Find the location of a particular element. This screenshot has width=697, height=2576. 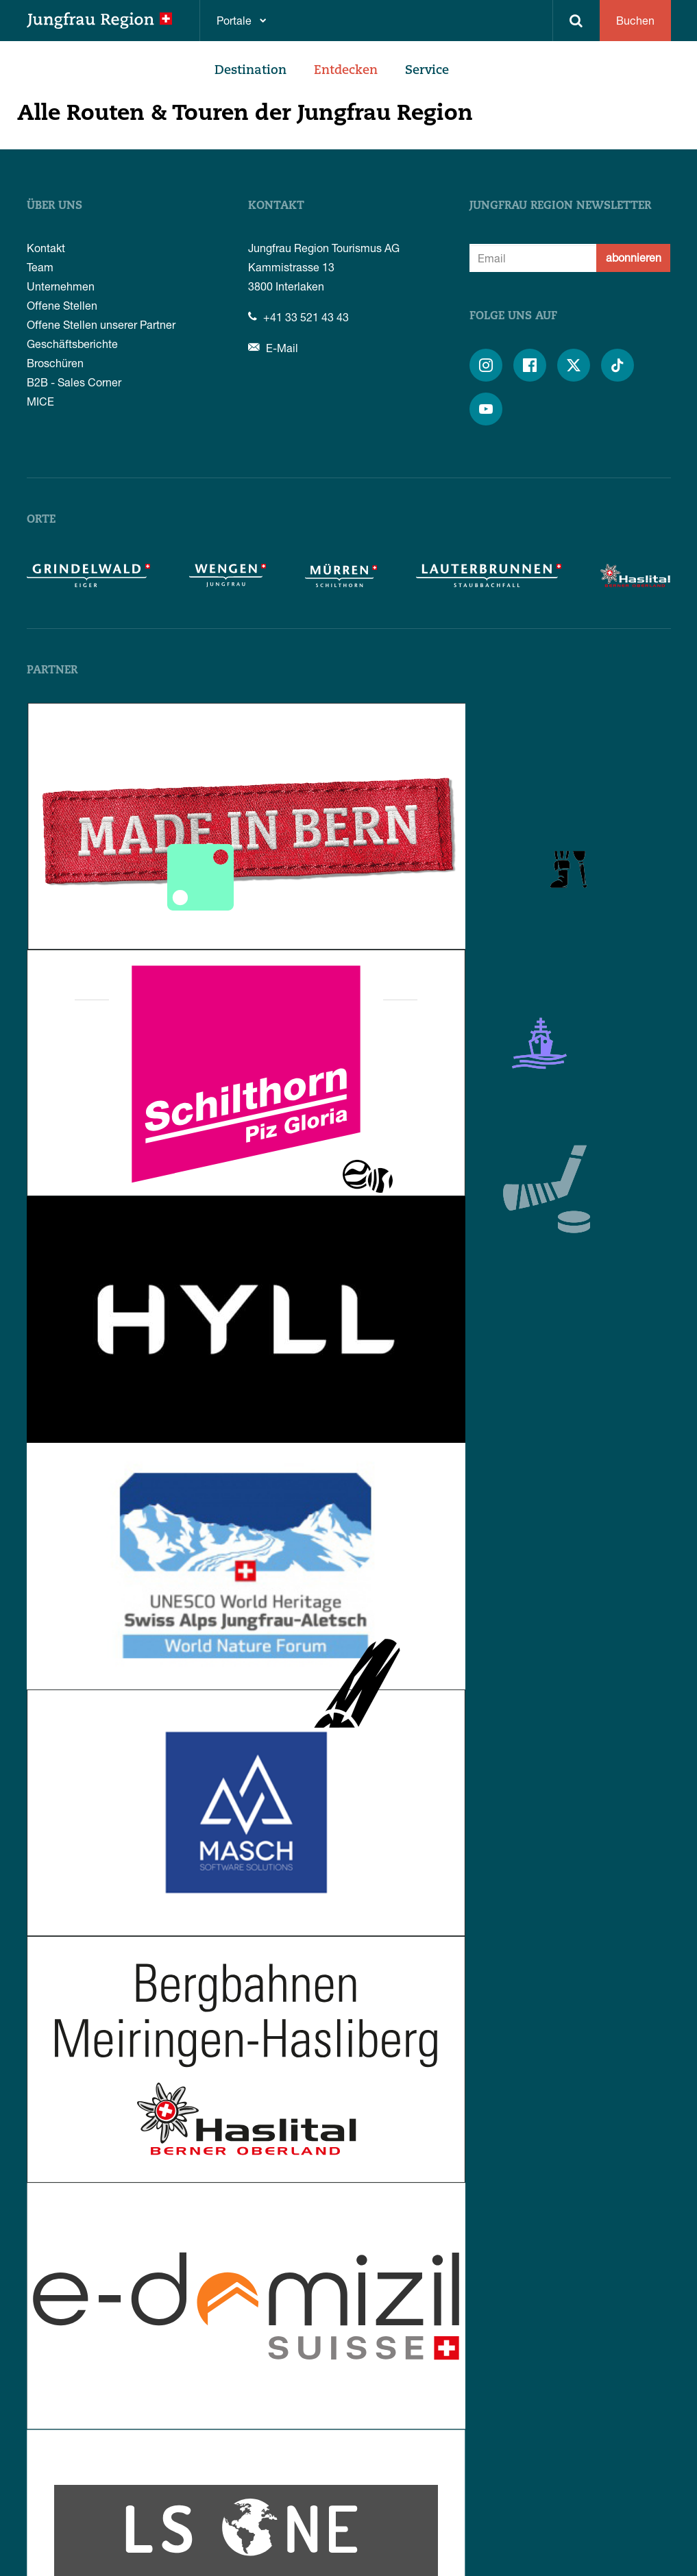

equip a peg leg accessory for your character is located at coordinates (569, 869).